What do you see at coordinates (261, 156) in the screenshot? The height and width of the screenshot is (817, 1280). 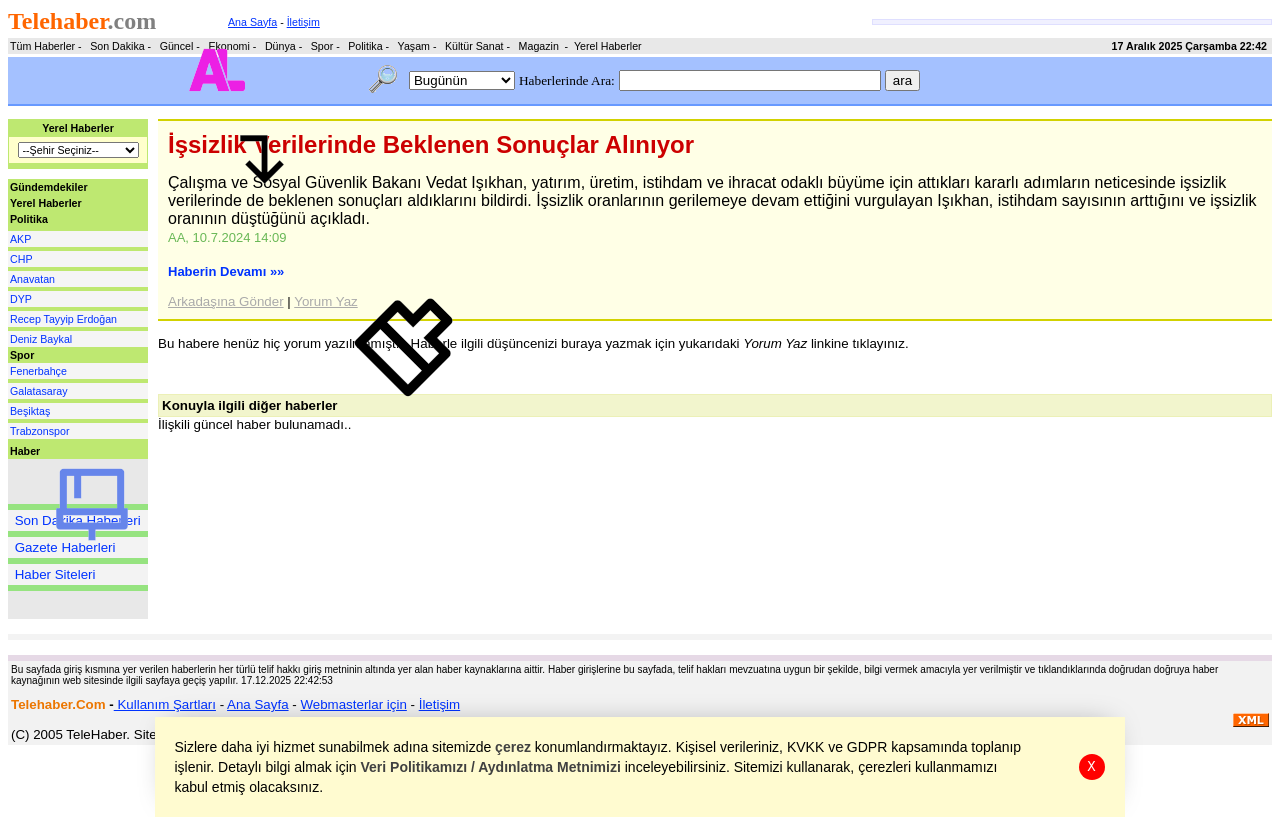 I see `indicates a right-then-down navigation path` at bounding box center [261, 156].